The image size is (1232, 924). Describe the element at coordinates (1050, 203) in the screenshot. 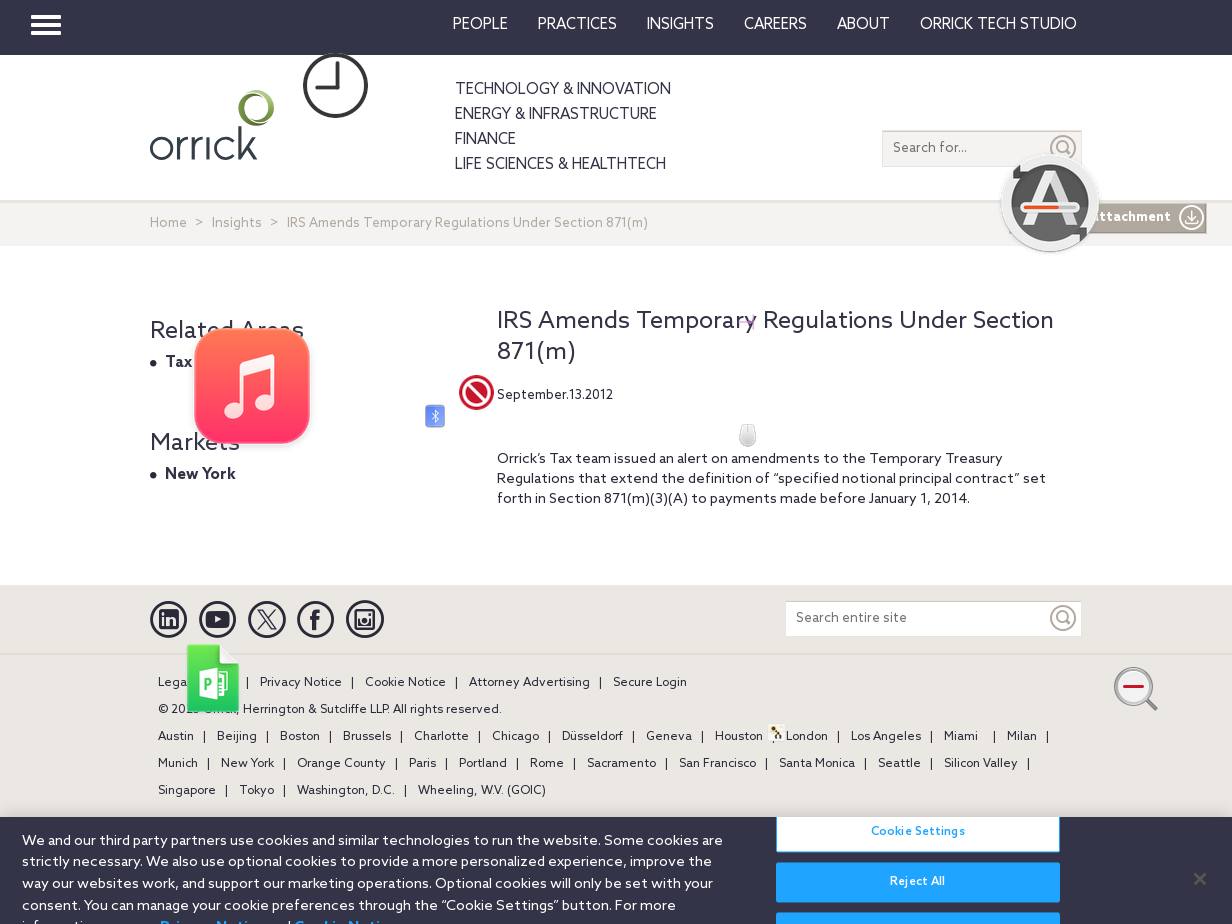

I see `open the software updater application` at that location.